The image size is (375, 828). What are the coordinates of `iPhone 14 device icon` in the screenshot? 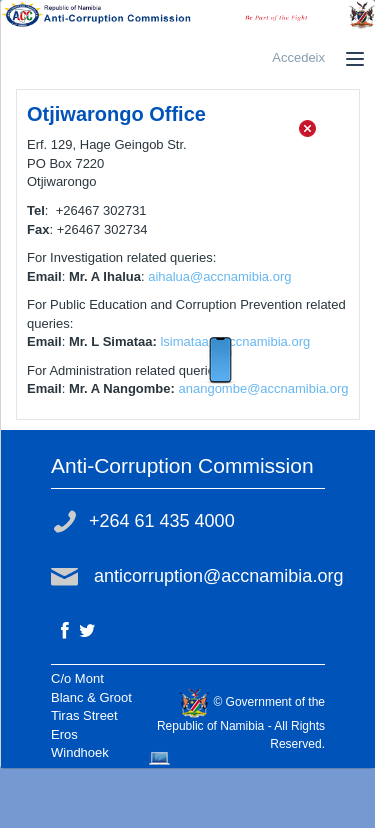 It's located at (220, 360).